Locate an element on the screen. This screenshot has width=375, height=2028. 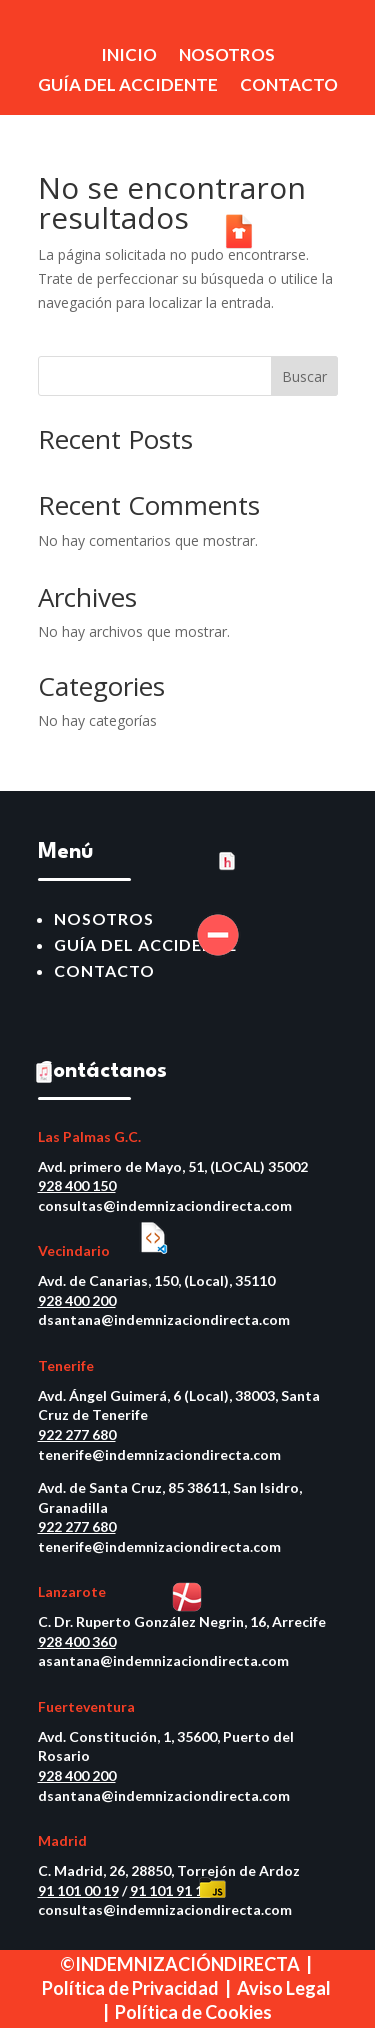
open wineglass app for managing wine/windows applications is located at coordinates (187, 1597).